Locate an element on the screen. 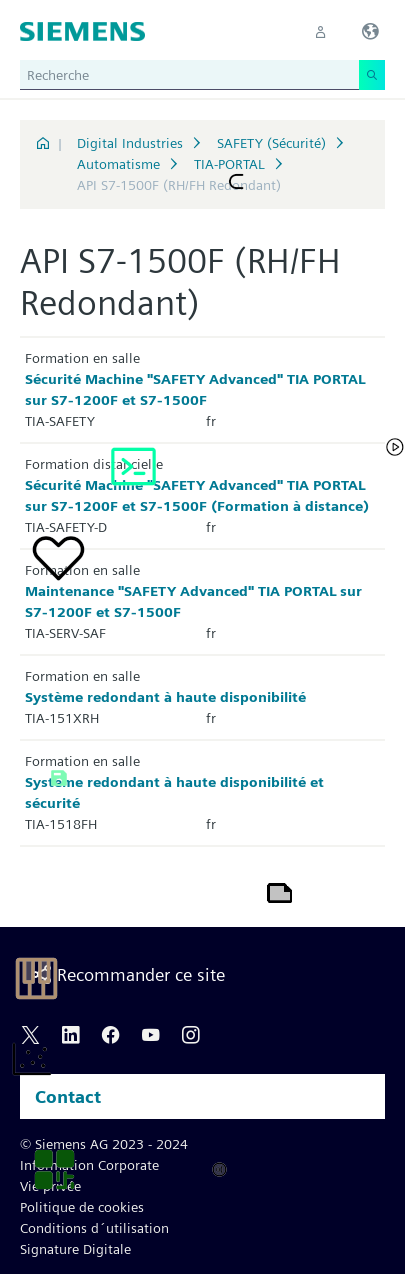 This screenshot has height=1274, width=405. indicates a proper subset relationship in mathematical notation is located at coordinates (236, 181).